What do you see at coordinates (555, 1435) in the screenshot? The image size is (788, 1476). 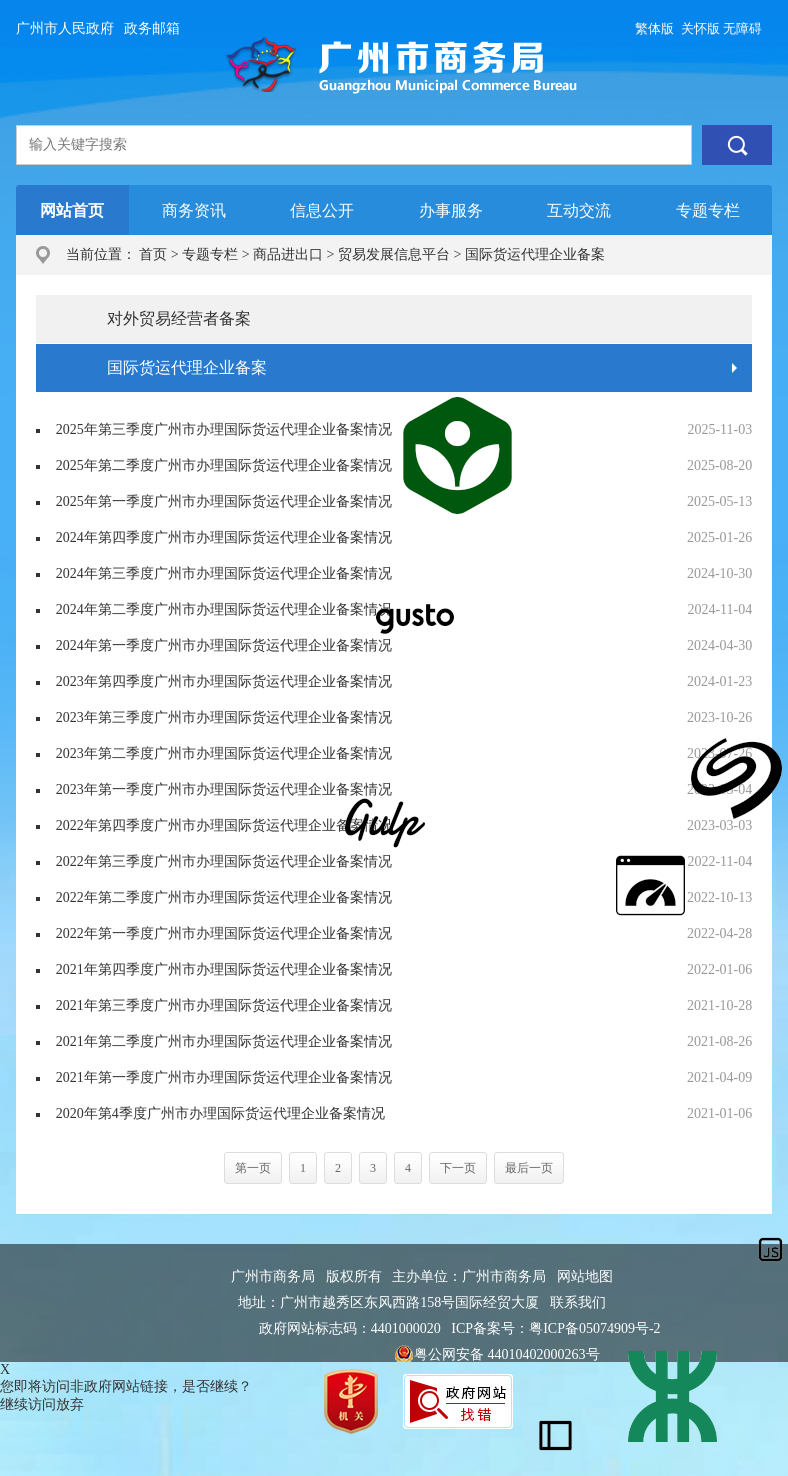 I see `switch to left sidebar layout` at bounding box center [555, 1435].